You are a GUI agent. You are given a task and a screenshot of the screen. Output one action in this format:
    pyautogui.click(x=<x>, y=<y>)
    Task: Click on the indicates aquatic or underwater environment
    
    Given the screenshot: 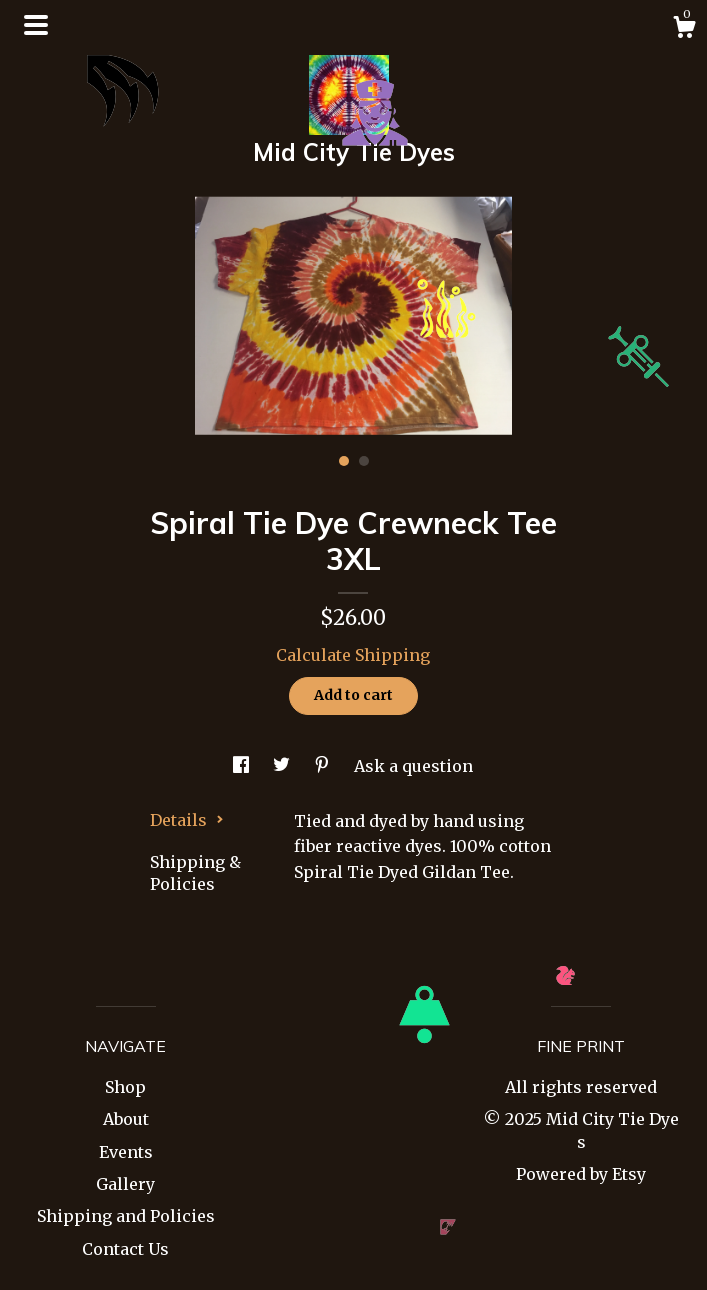 What is the action you would take?
    pyautogui.click(x=446, y=308)
    